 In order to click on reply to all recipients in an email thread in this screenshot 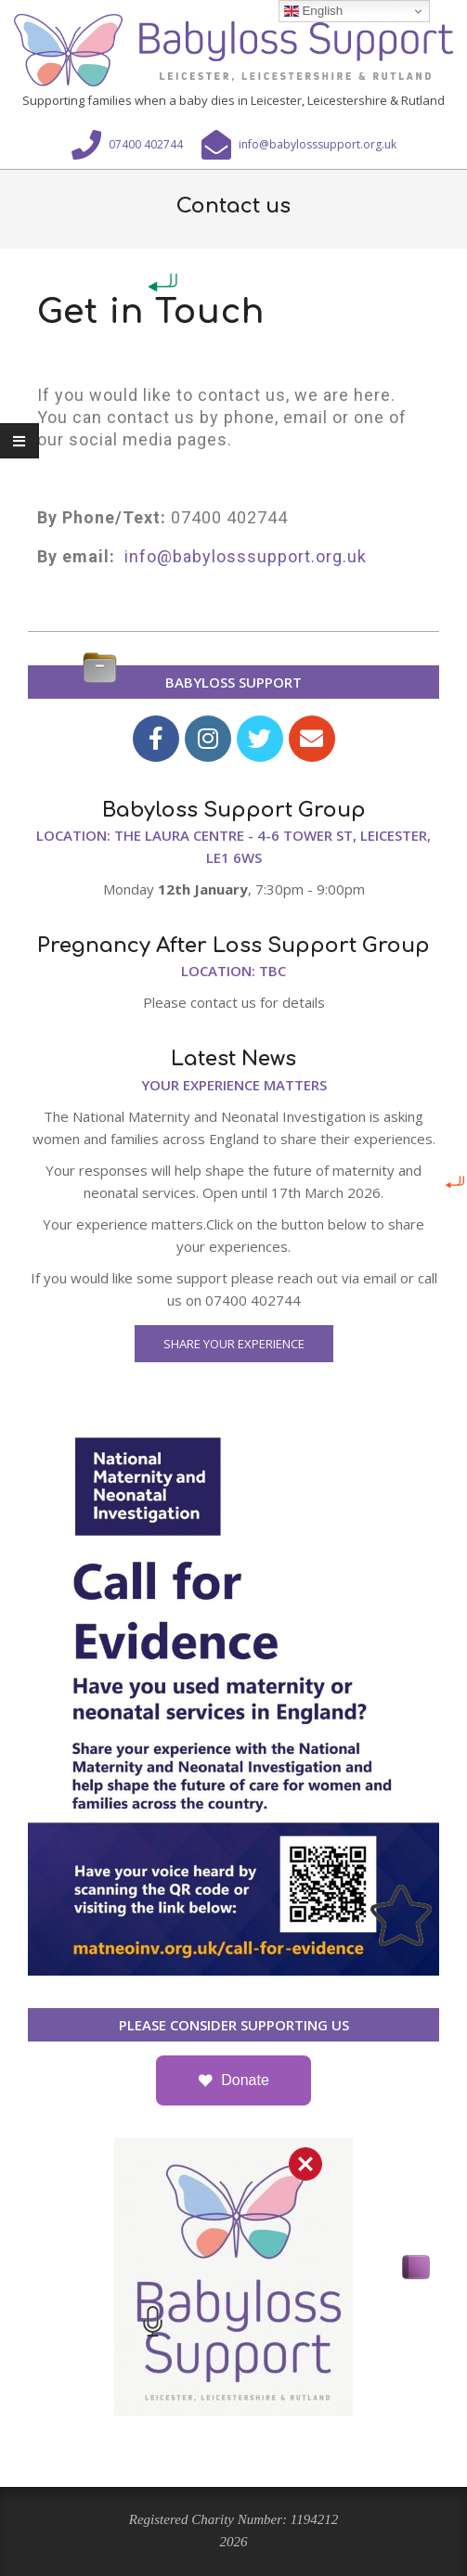, I will do `click(454, 1180)`.